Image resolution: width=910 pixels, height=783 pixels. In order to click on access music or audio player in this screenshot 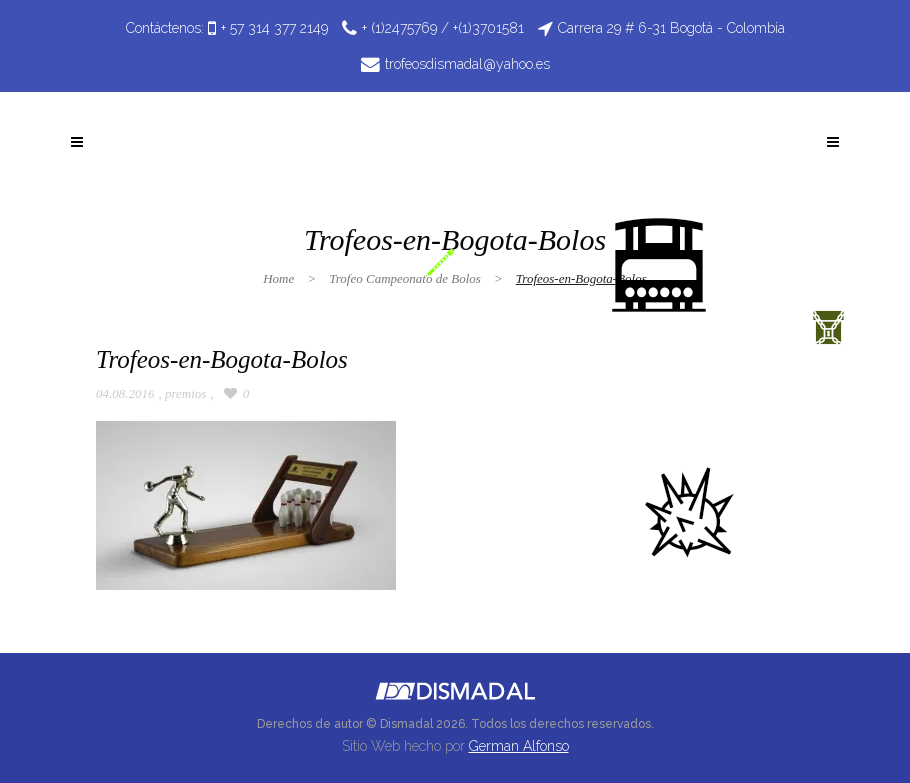, I will do `click(440, 263)`.